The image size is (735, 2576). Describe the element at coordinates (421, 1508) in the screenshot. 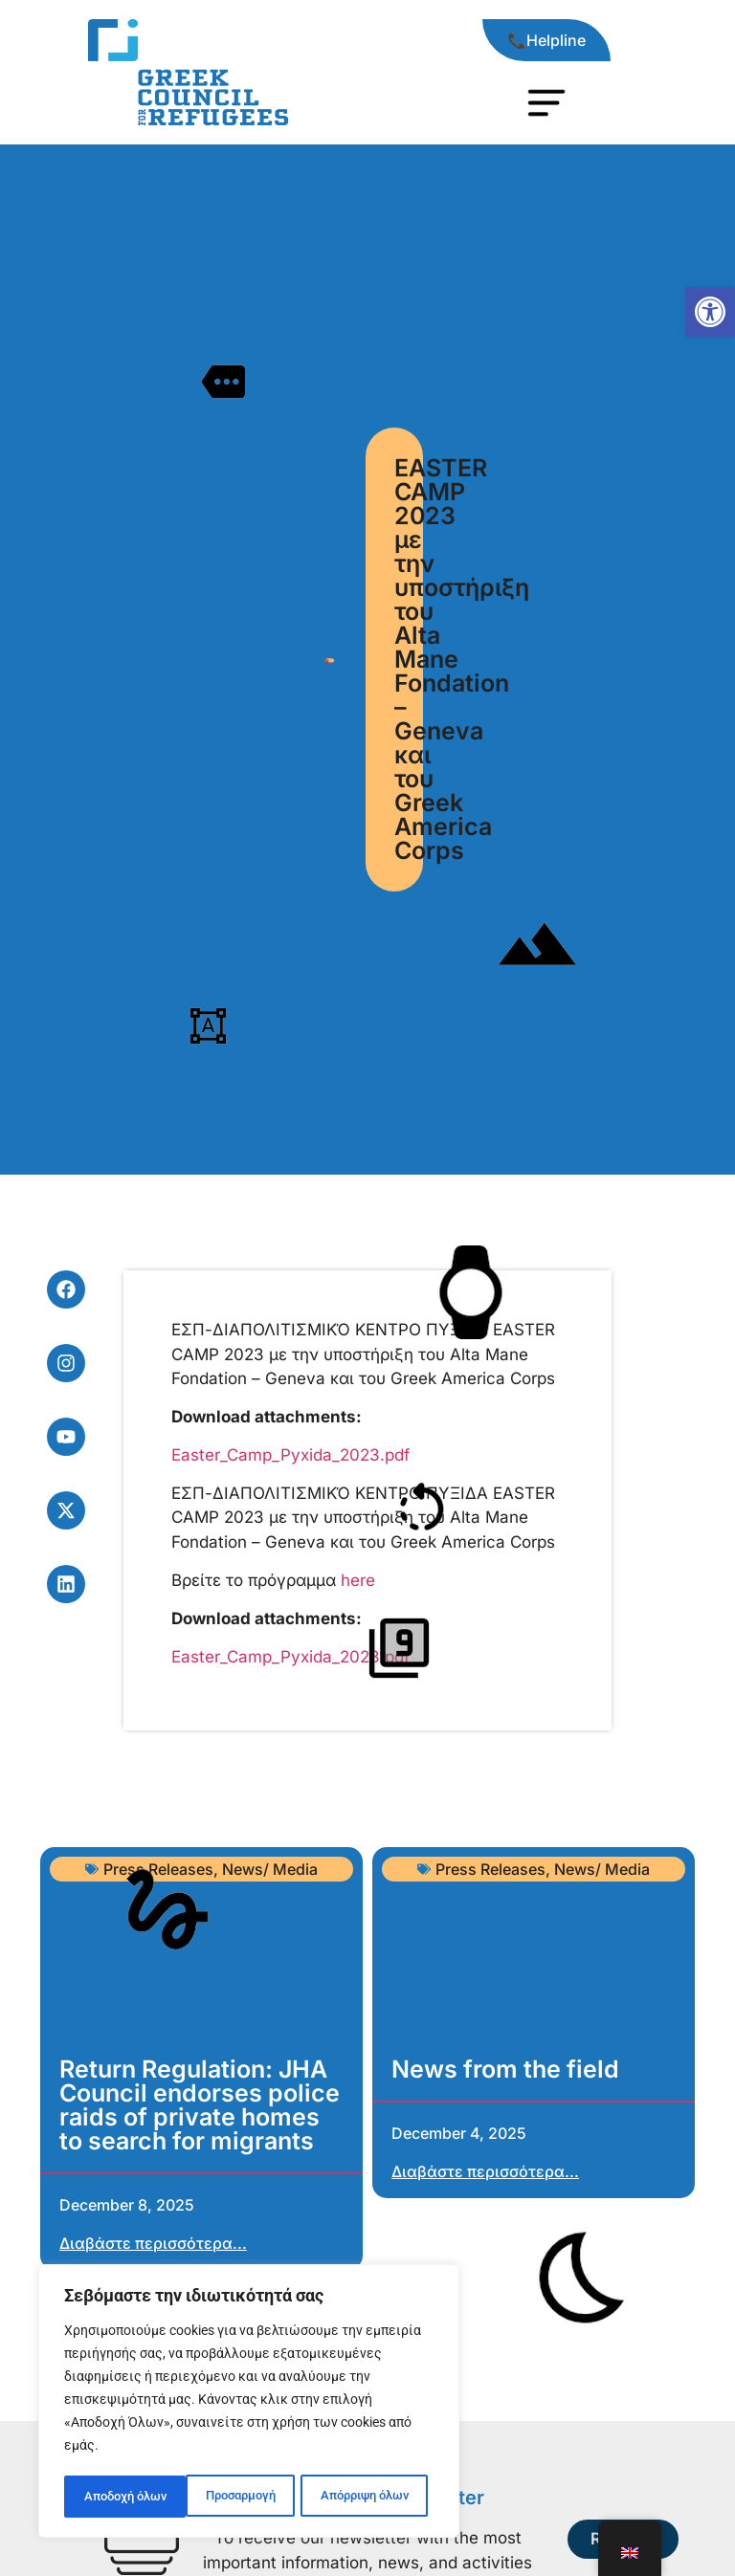

I see `rotate image counterclockwise` at that location.